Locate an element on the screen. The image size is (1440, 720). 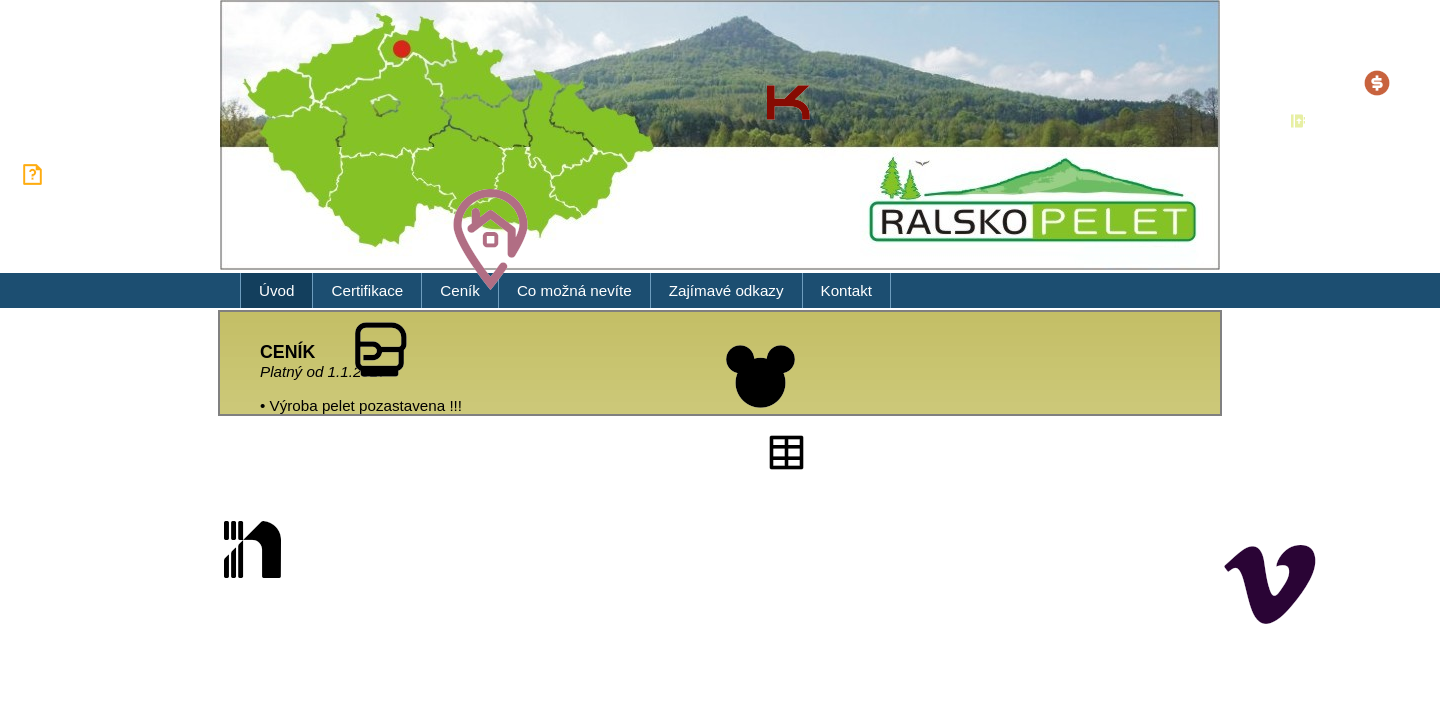
view account balance or financial summary is located at coordinates (1377, 83).